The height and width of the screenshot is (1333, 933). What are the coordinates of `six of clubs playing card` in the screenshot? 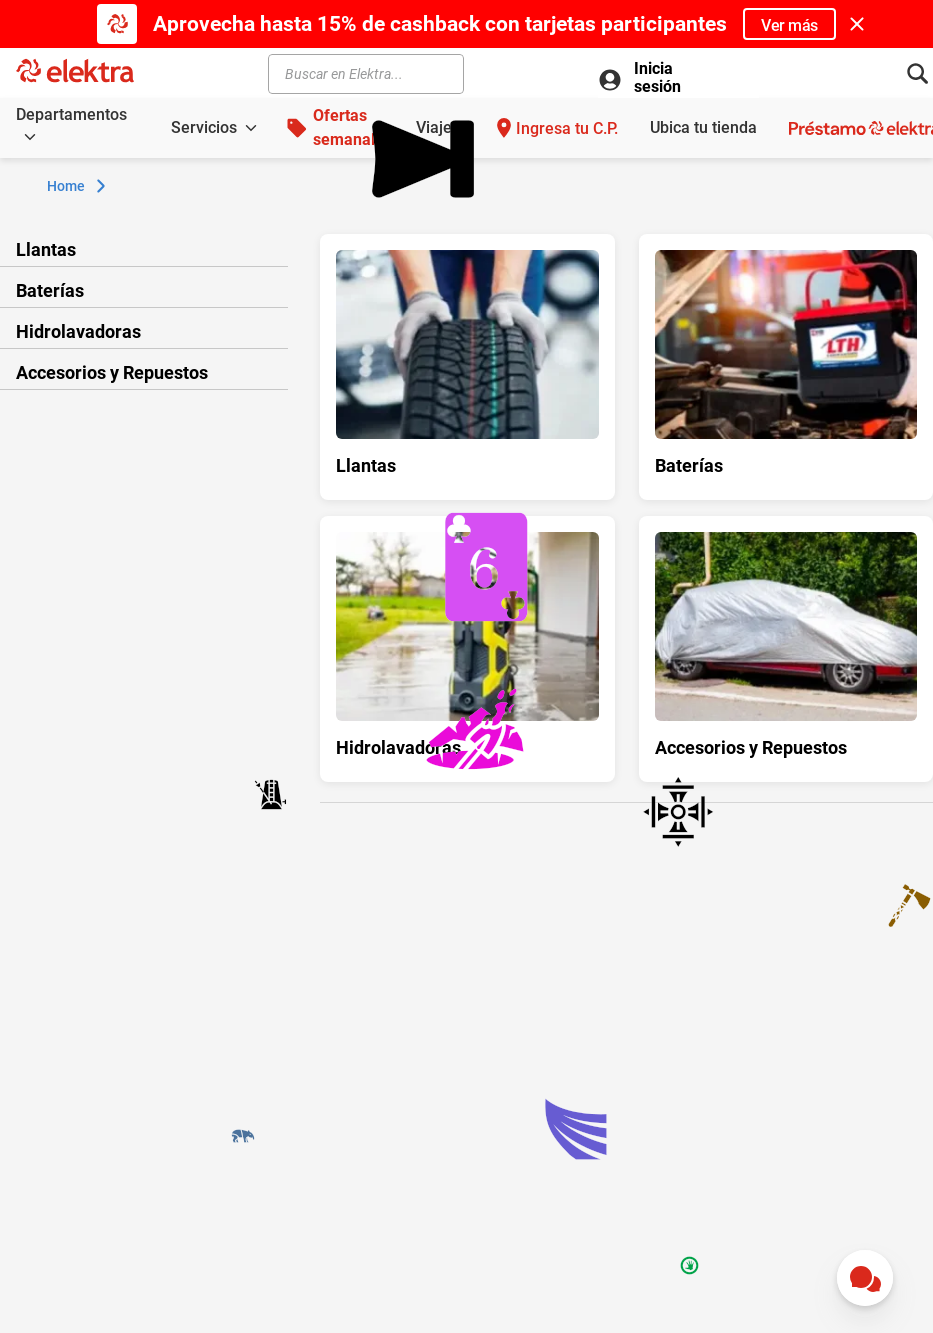 It's located at (486, 567).